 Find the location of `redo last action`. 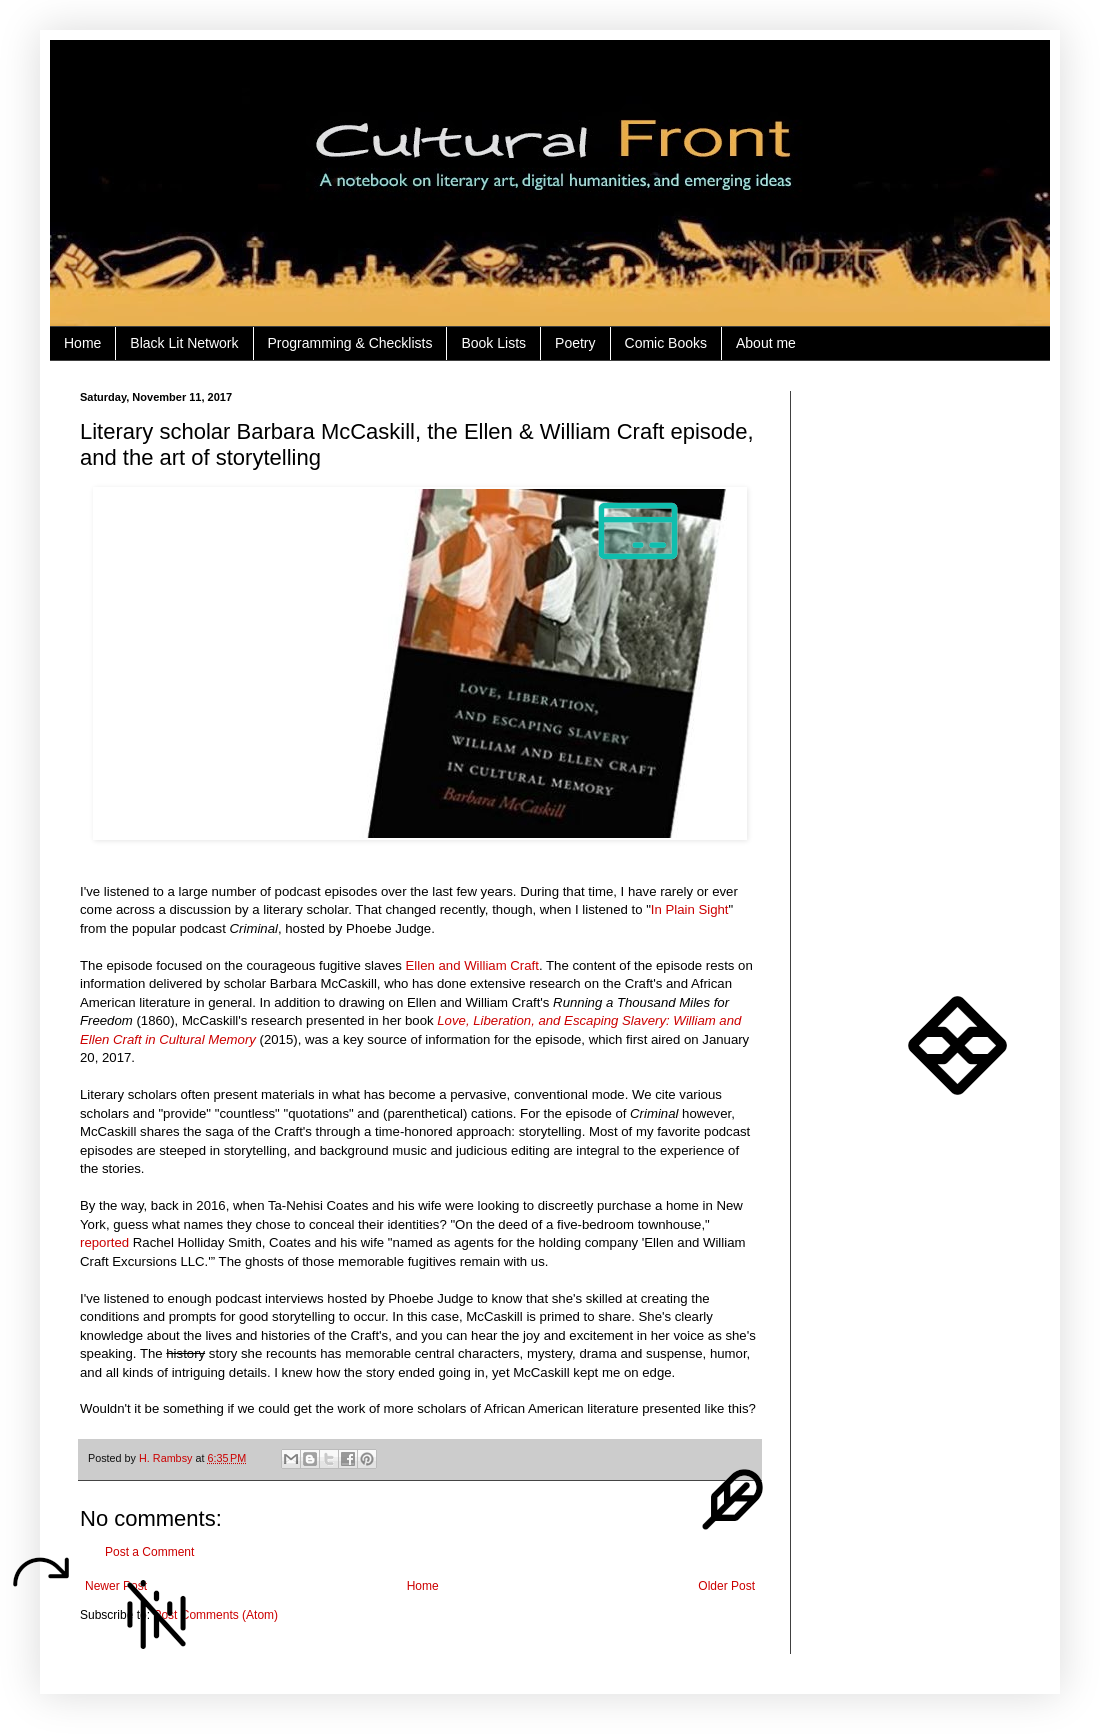

redo last action is located at coordinates (40, 1570).